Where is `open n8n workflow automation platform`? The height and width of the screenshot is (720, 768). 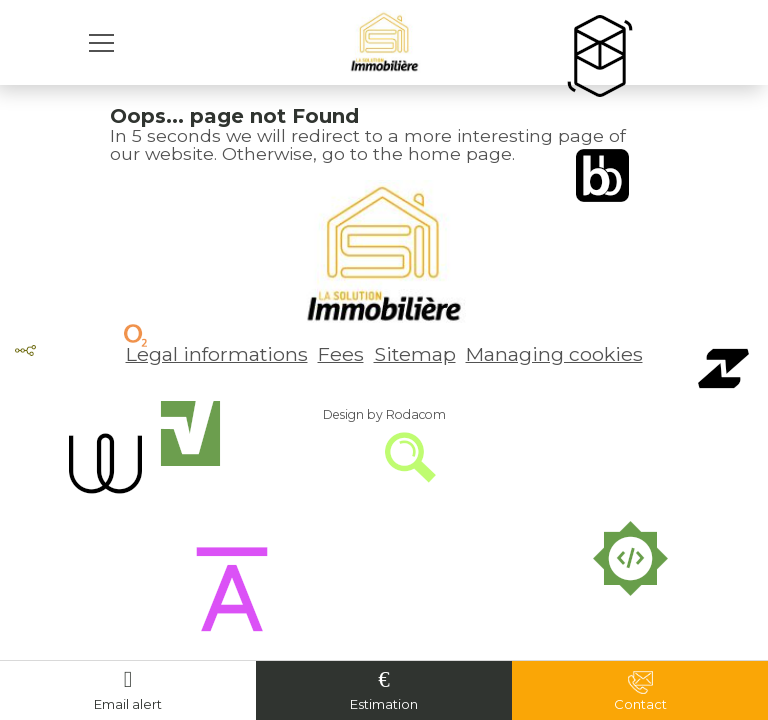
open n8n workflow automation platform is located at coordinates (25, 350).